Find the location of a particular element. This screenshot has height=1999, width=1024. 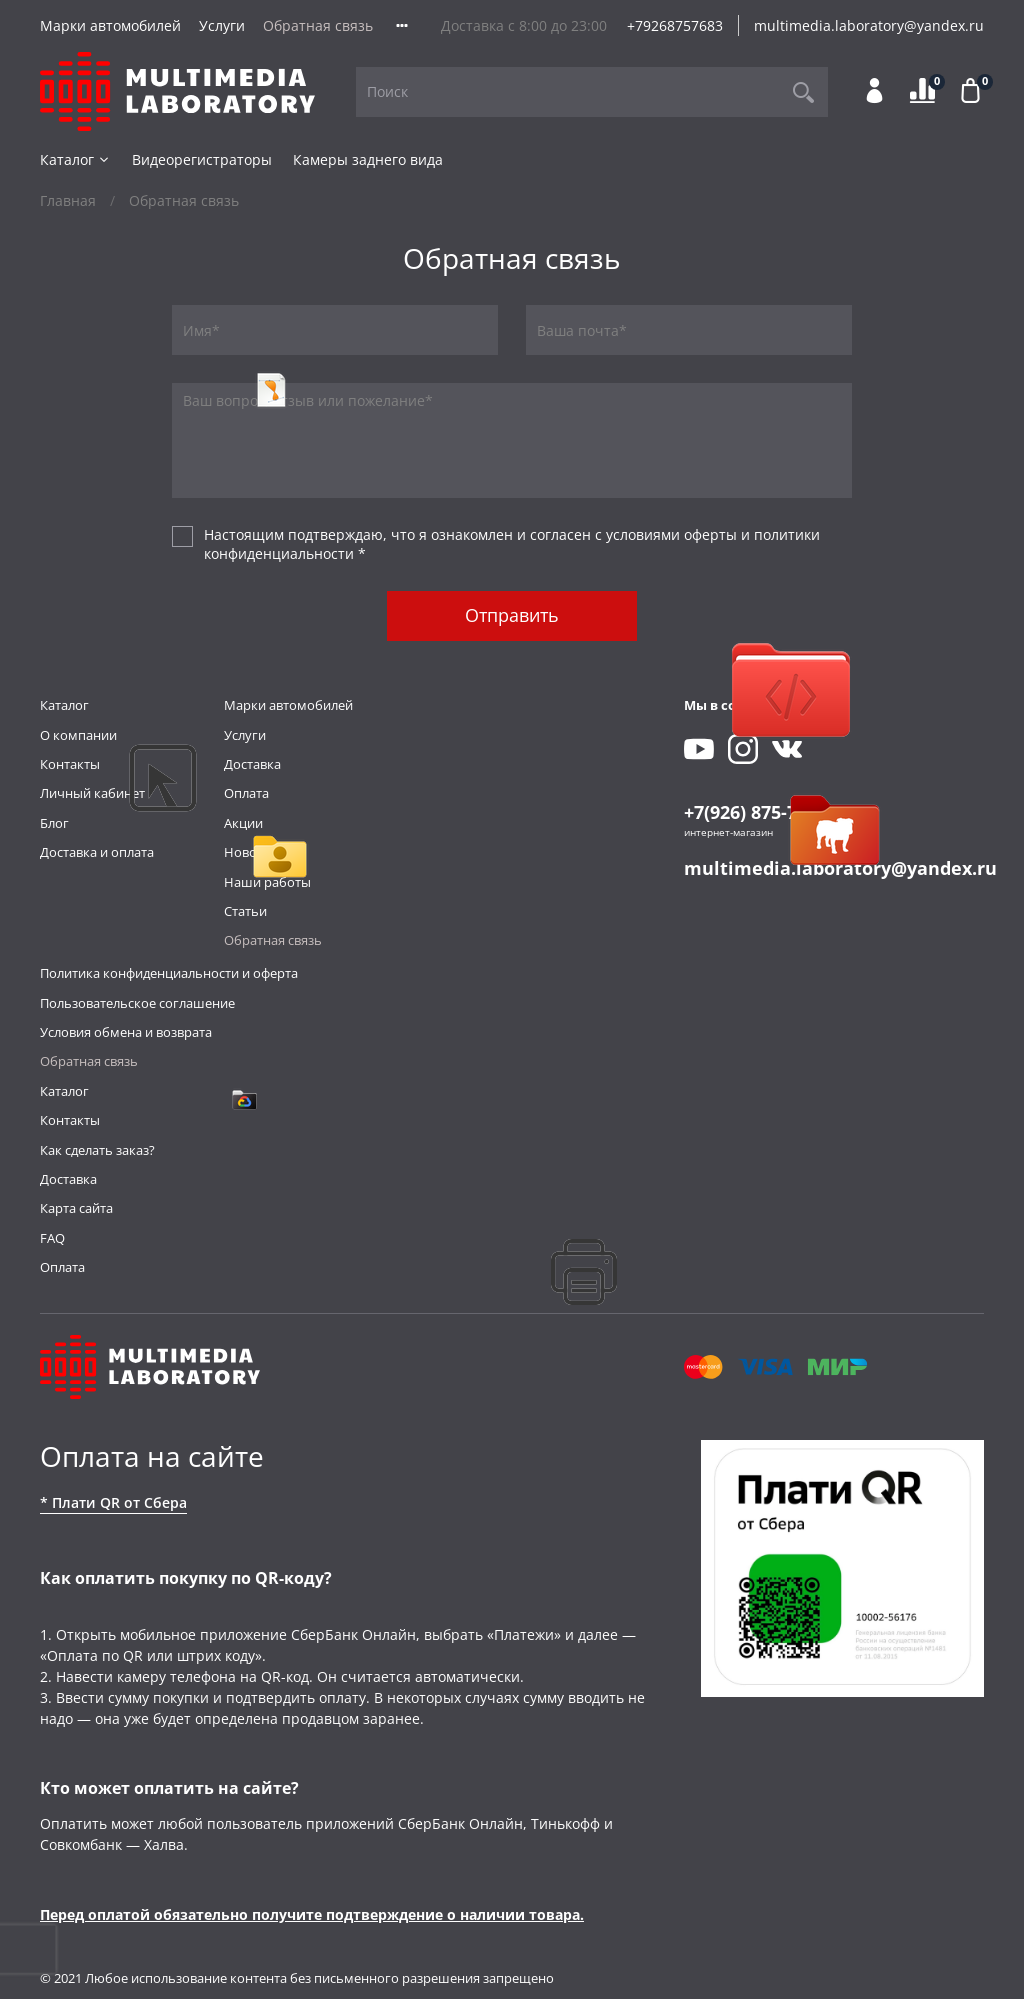

open folder containing code or development files is located at coordinates (791, 690).